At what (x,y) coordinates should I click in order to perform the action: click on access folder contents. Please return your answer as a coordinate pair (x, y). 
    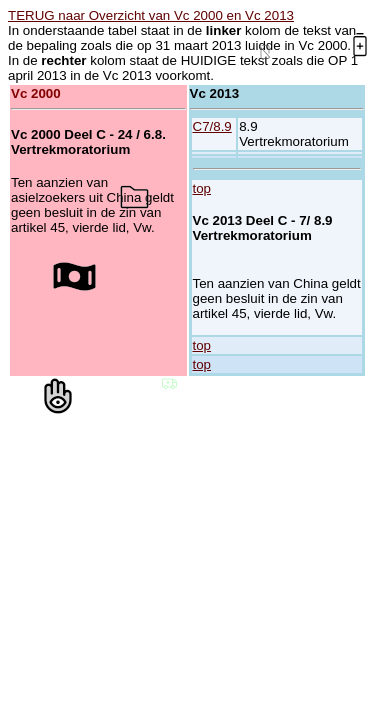
    Looking at the image, I should click on (134, 196).